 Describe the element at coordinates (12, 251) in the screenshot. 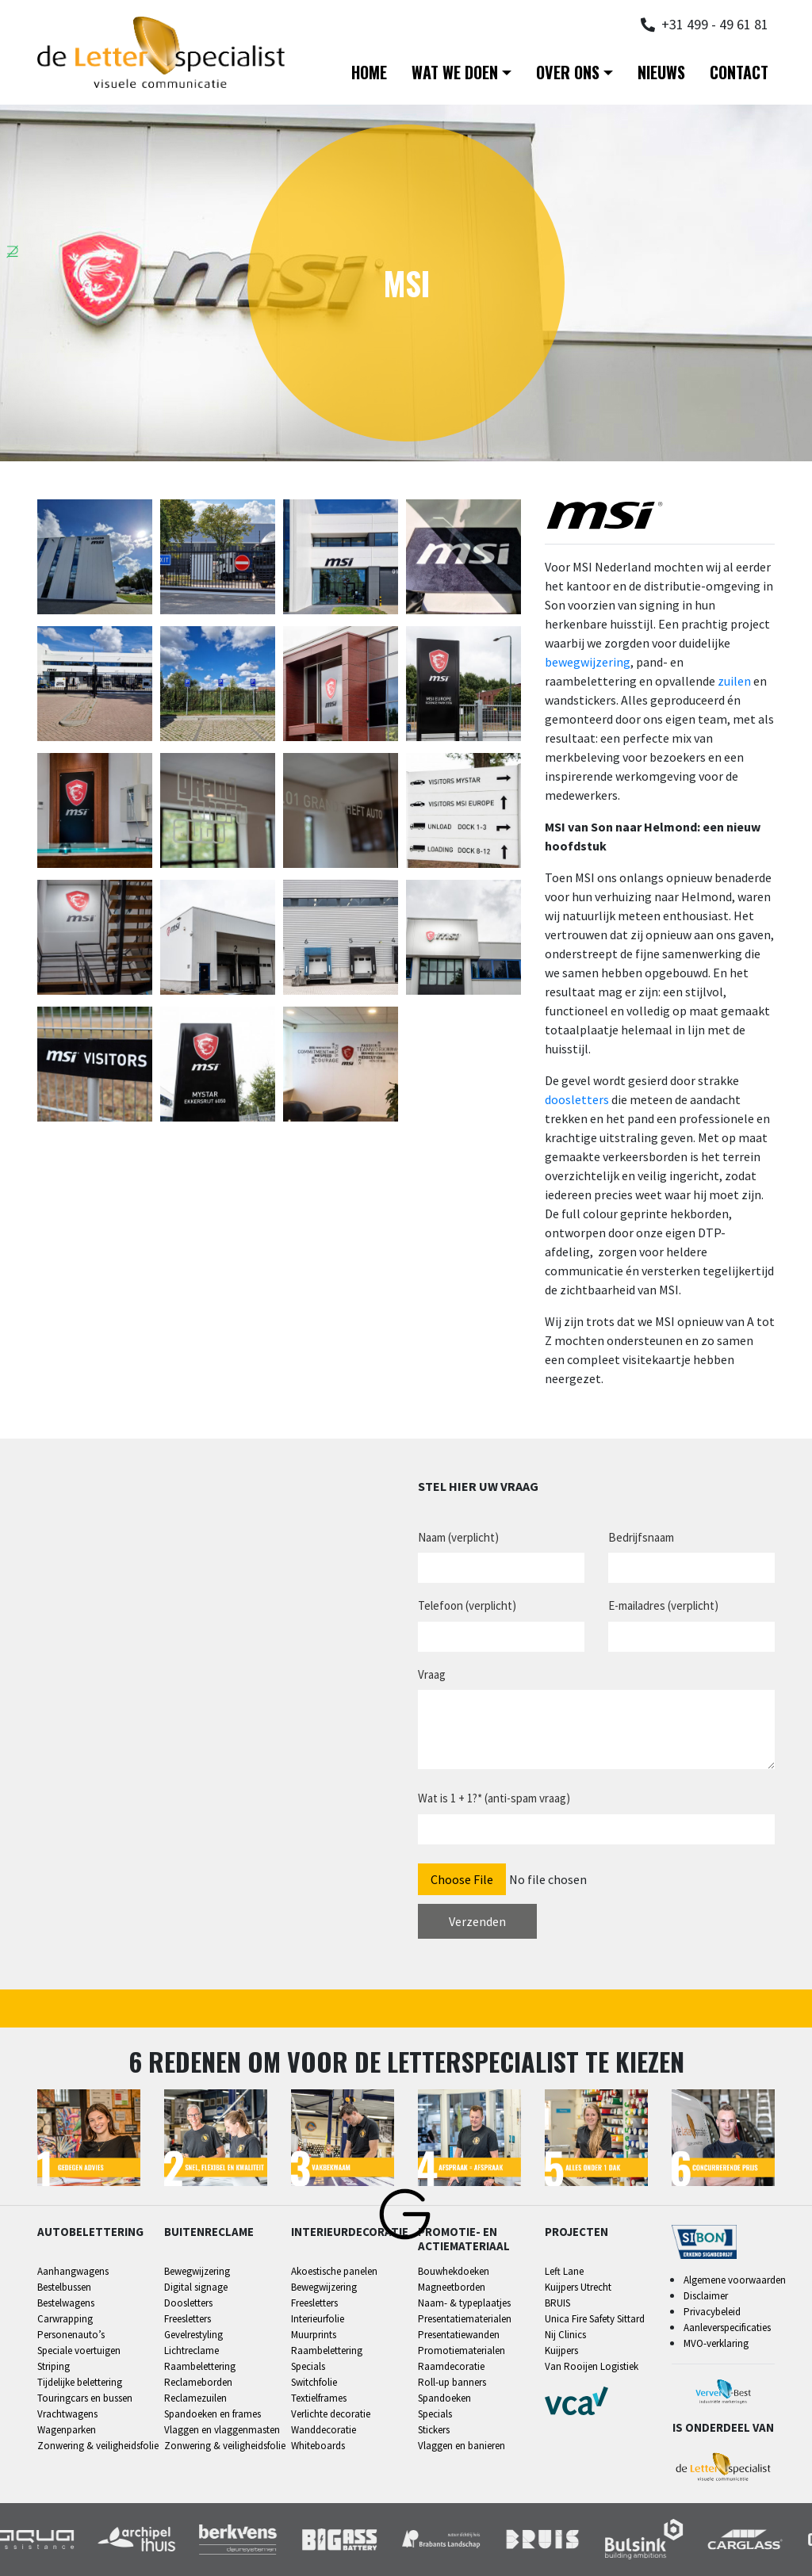

I see `indicates a set is not a superset of another in mathematical notation` at that location.